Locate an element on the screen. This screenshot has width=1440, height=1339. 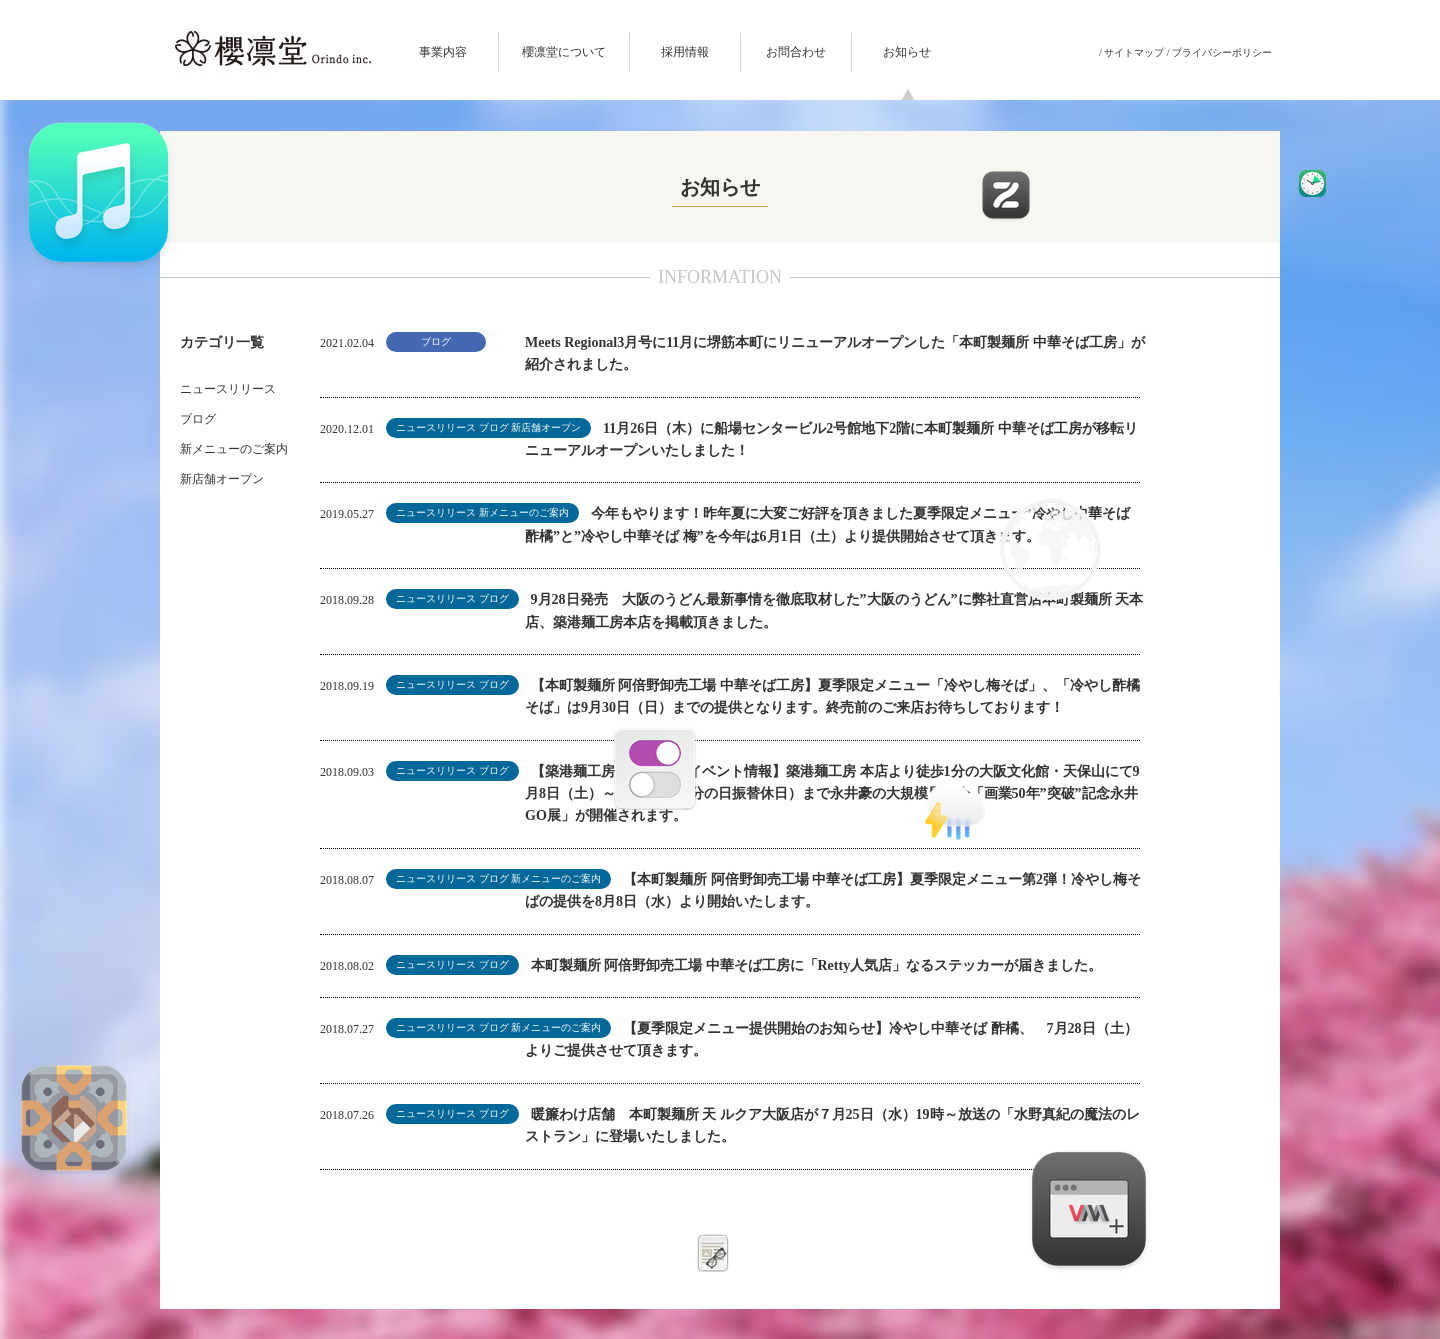
open the documents app is located at coordinates (713, 1253).